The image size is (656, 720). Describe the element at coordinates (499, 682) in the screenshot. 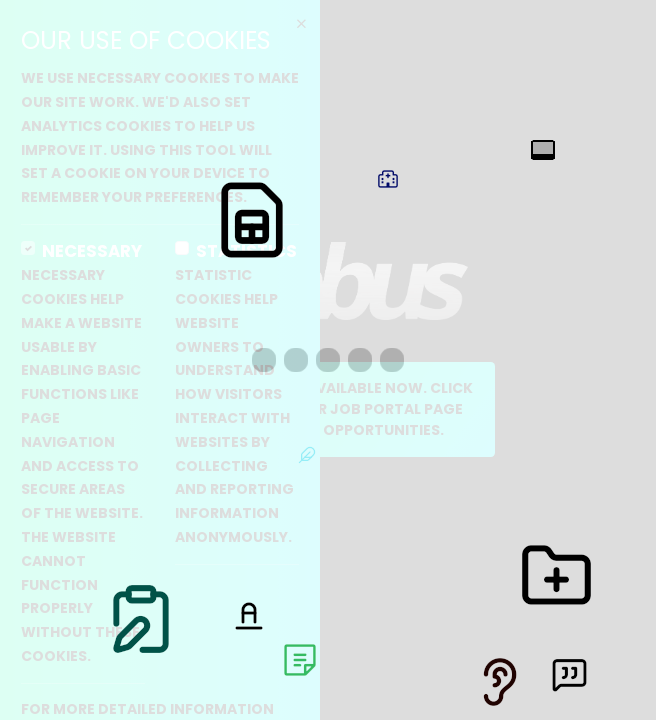

I see `access audio or sound settings` at that location.